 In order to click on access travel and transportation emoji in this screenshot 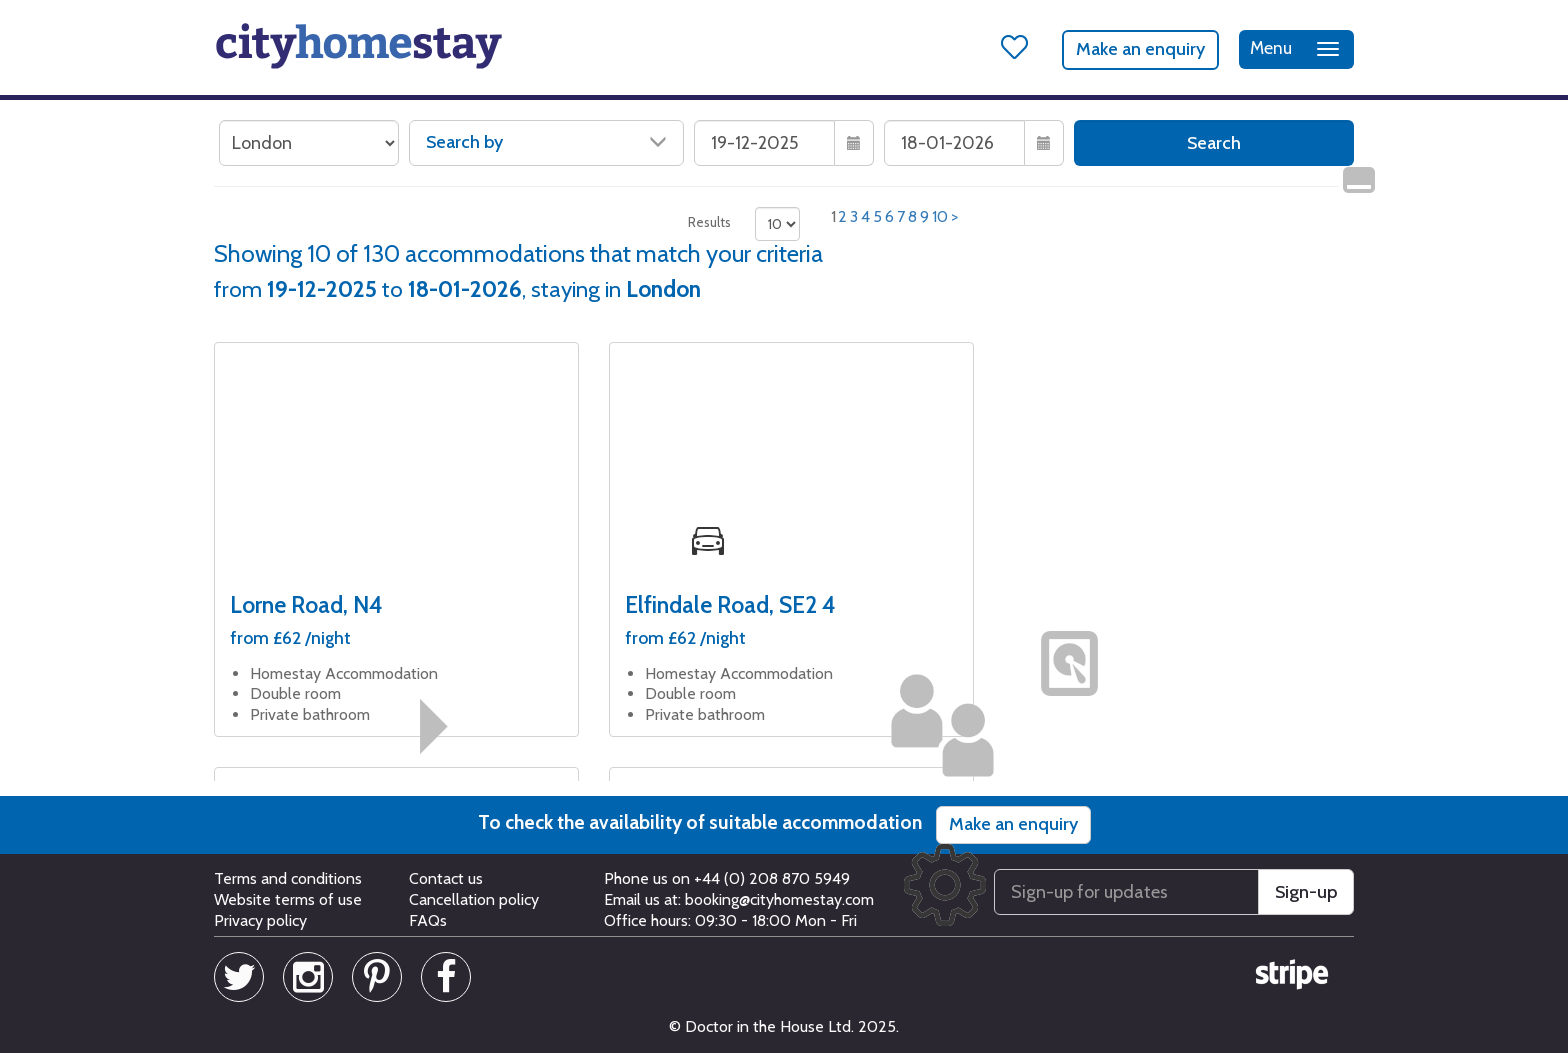, I will do `click(708, 541)`.